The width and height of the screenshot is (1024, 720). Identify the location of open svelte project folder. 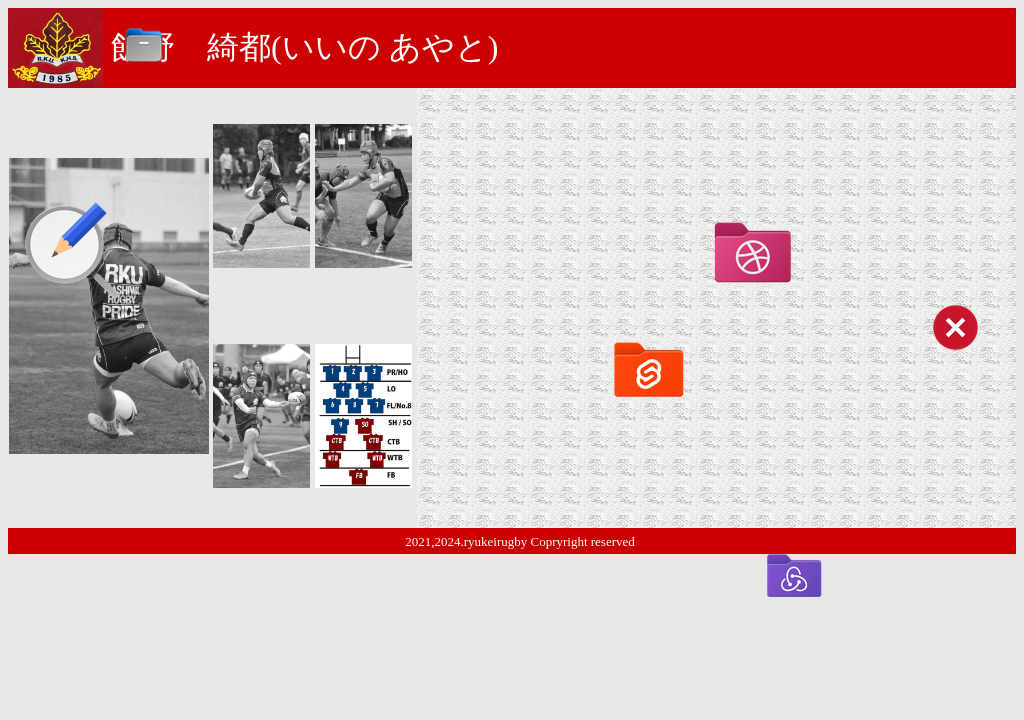
(648, 371).